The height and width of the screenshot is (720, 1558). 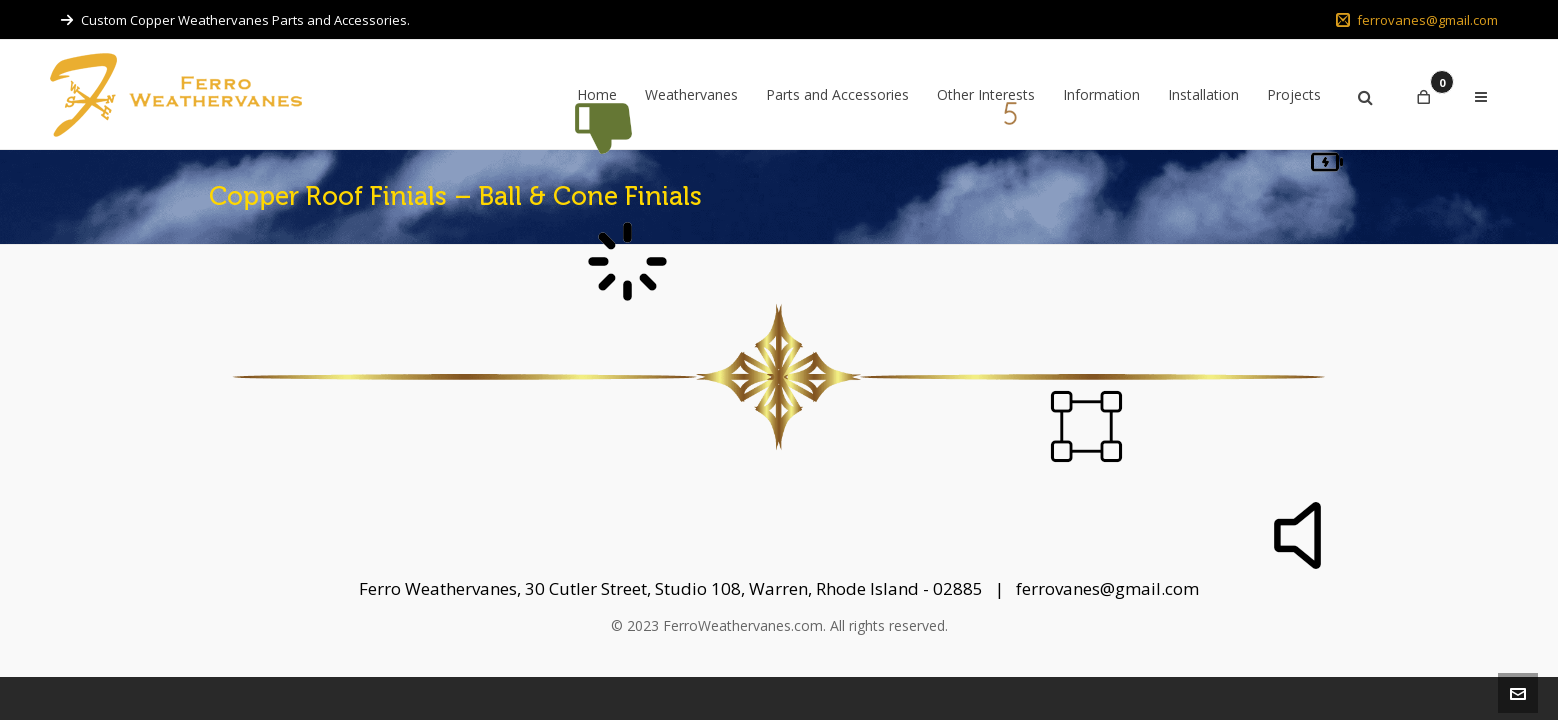 What do you see at coordinates (1327, 162) in the screenshot?
I see `indicates device is currently charging` at bounding box center [1327, 162].